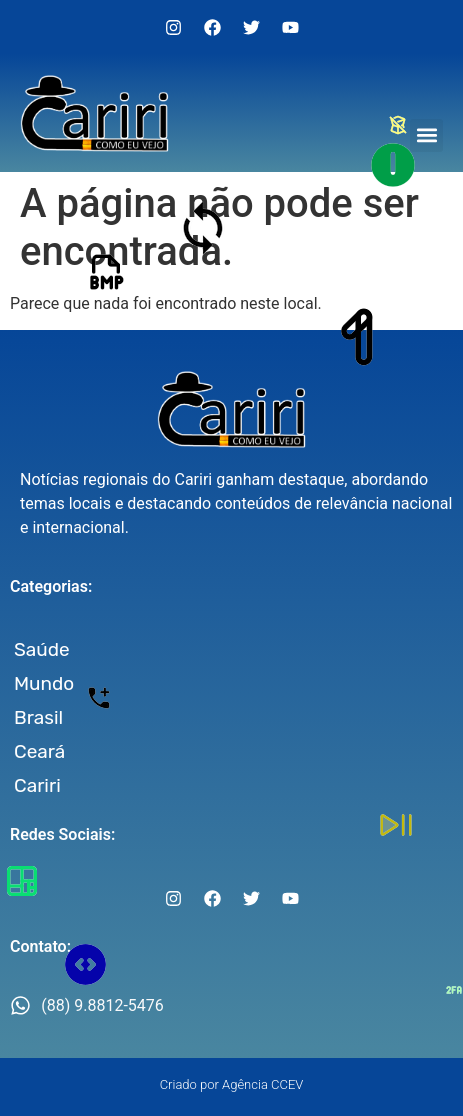 This screenshot has width=463, height=1116. I want to click on sync data with cloud or server, so click(203, 228).